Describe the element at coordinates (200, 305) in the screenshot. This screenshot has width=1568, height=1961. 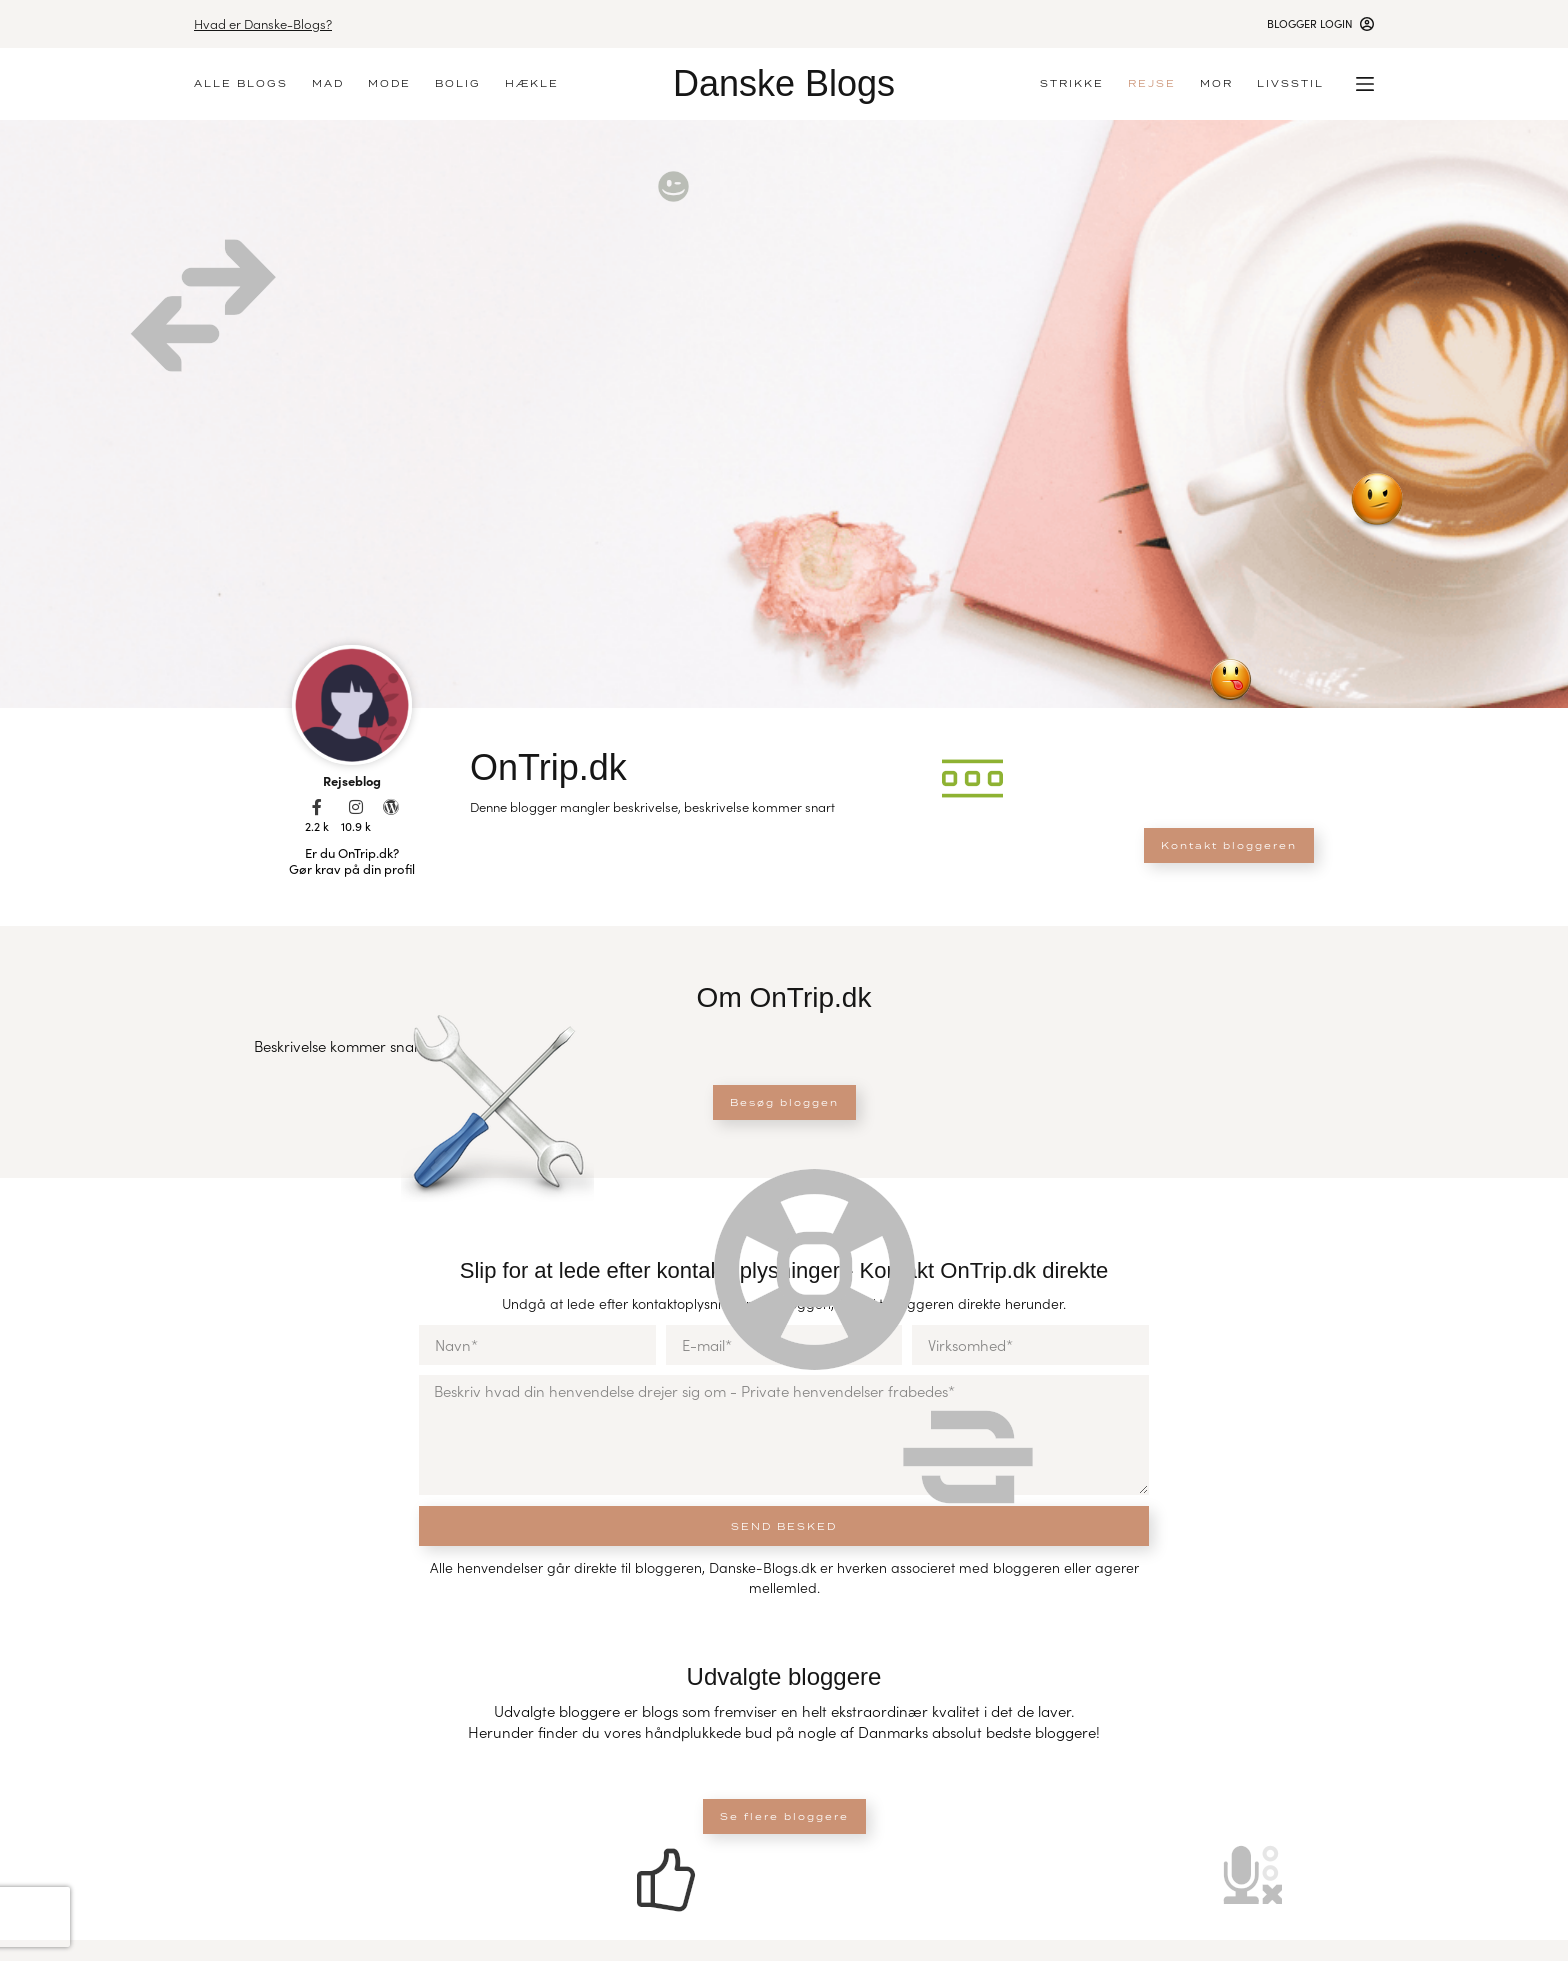
I see `indicates active network data transfer` at that location.